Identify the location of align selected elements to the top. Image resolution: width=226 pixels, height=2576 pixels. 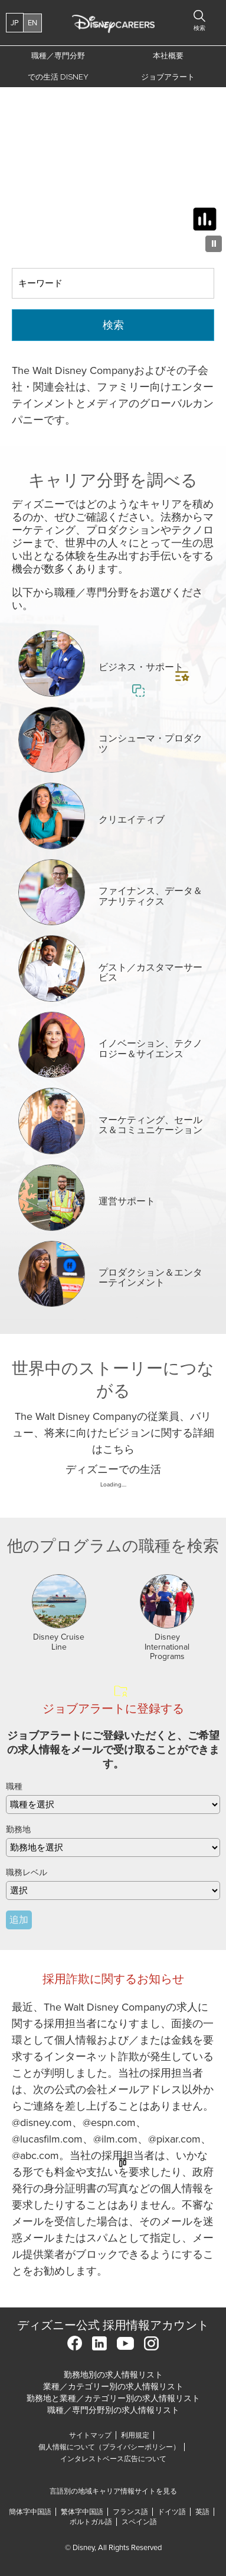
(123, 2163).